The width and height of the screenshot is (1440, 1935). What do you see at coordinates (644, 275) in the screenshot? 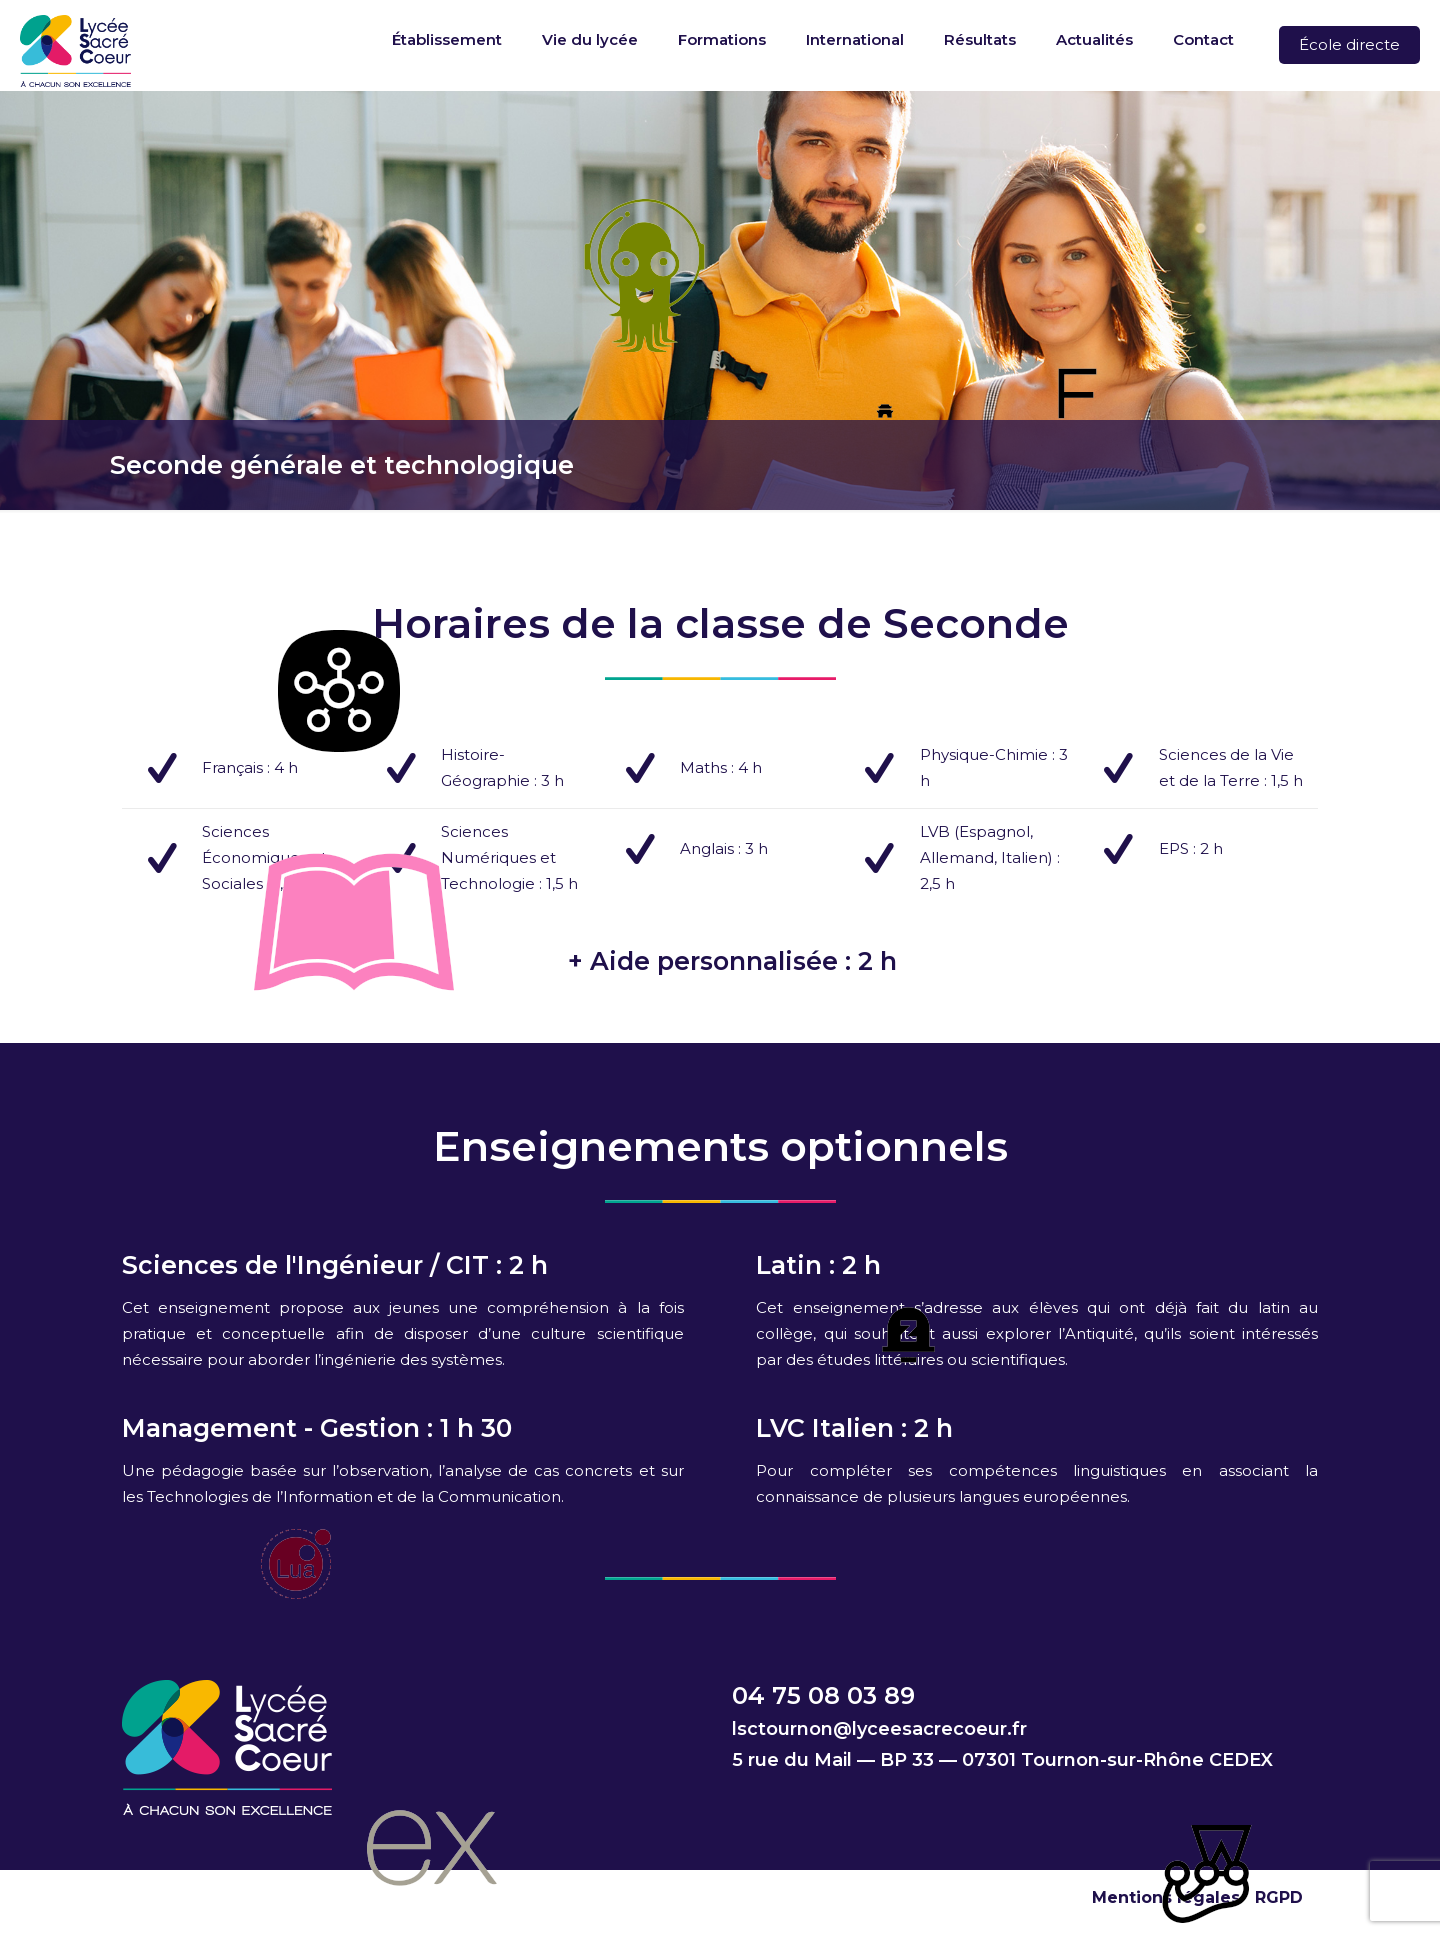
I see `argo cd logo - a gitops continuous delivery tool` at bounding box center [644, 275].